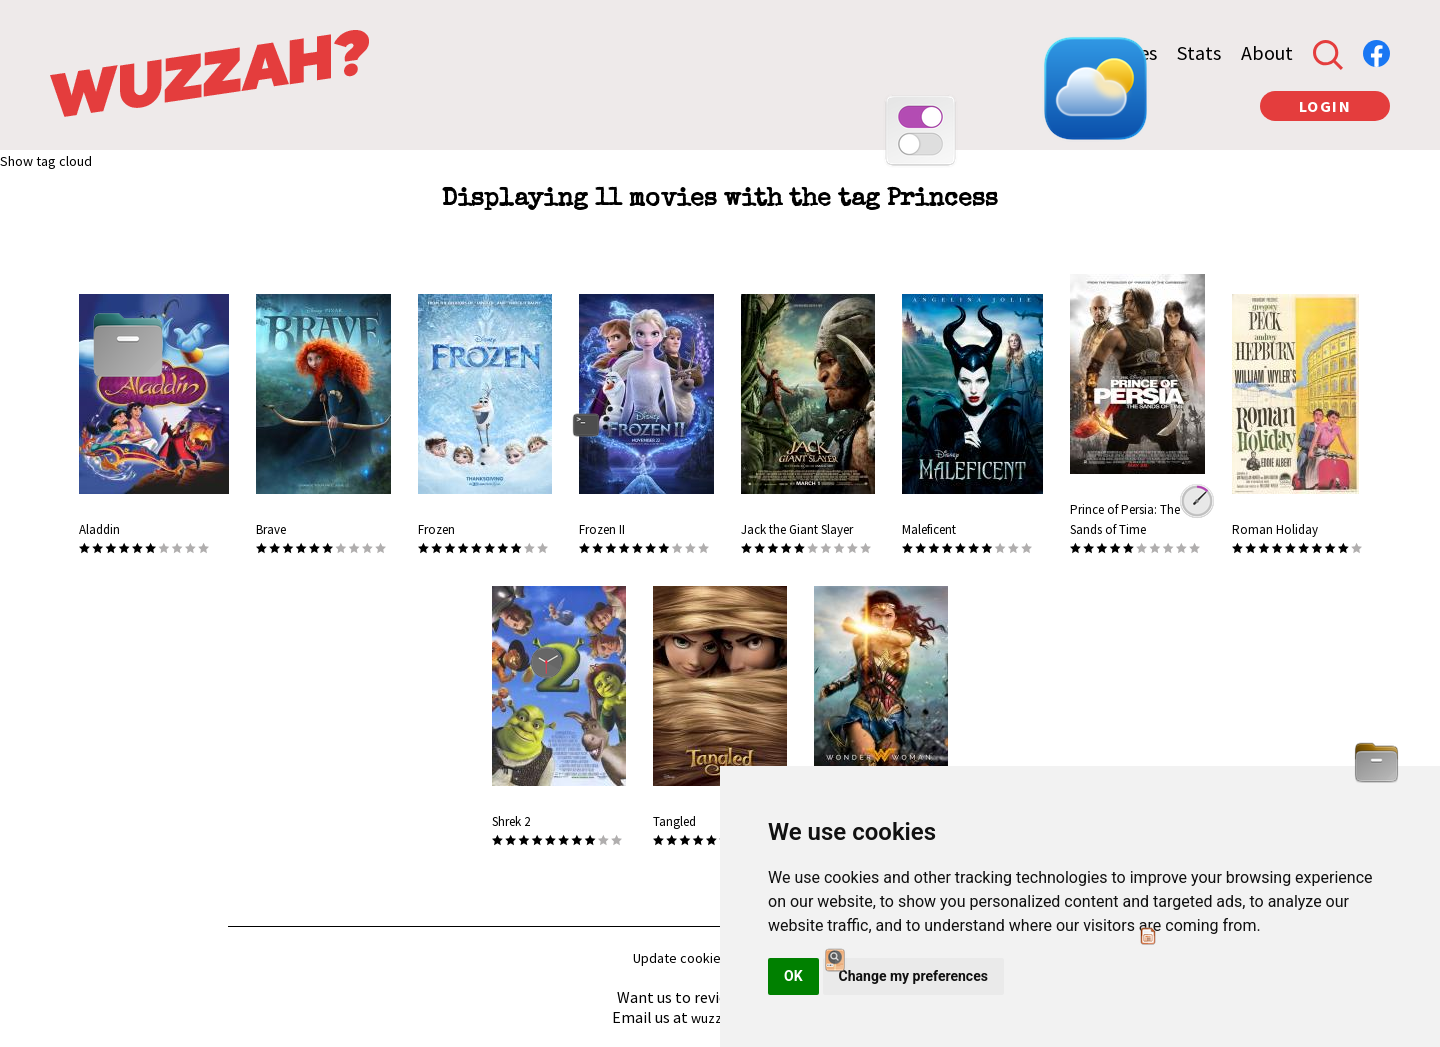  I want to click on open sysprof system profiler application, so click(1197, 501).